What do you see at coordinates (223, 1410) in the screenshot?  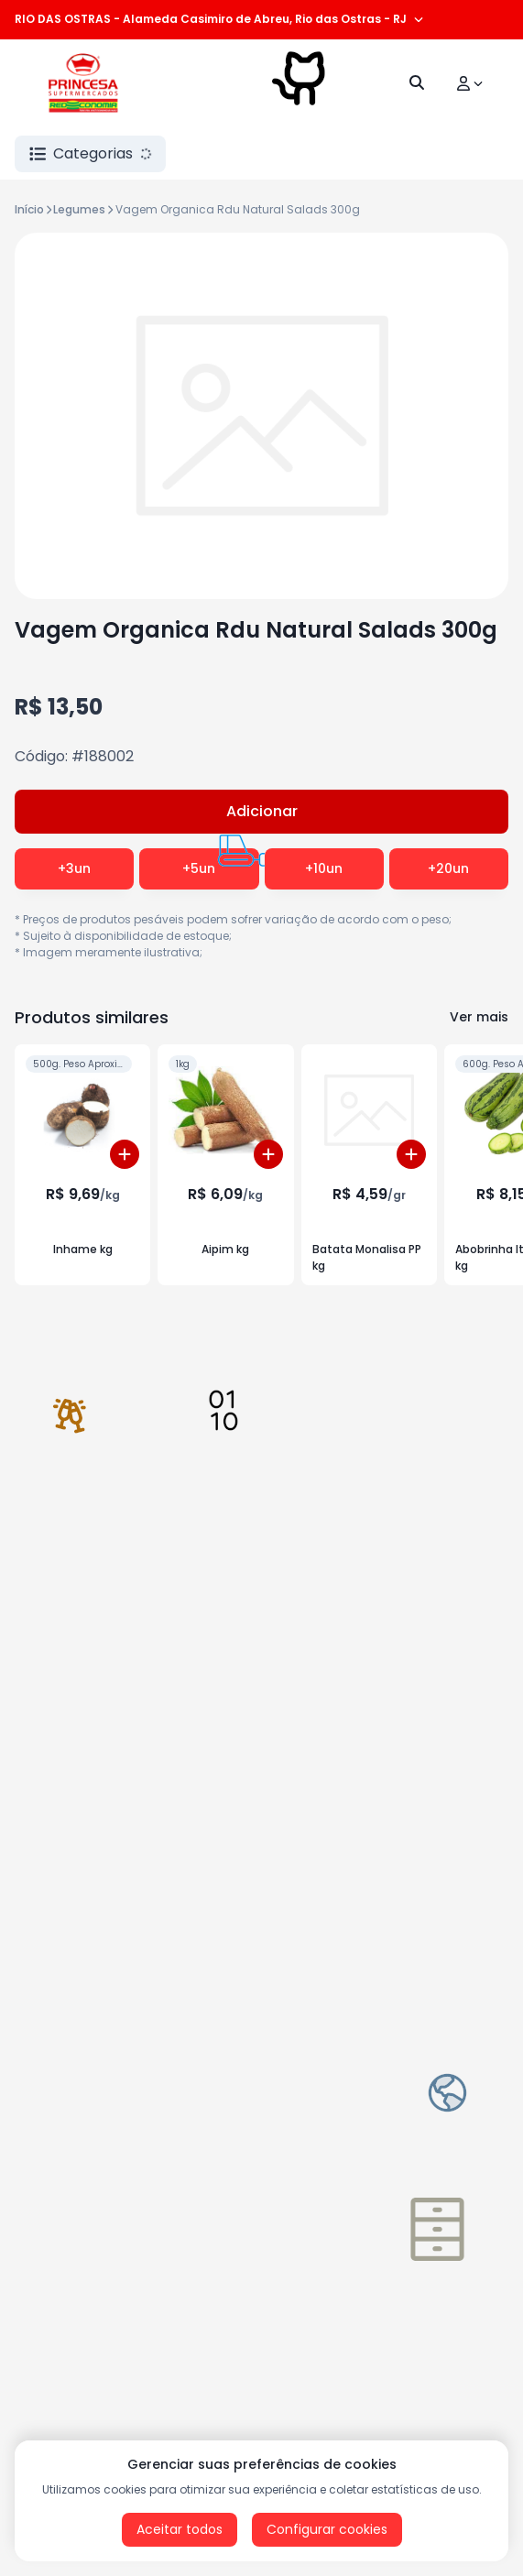 I see `view or access binary/code data` at bounding box center [223, 1410].